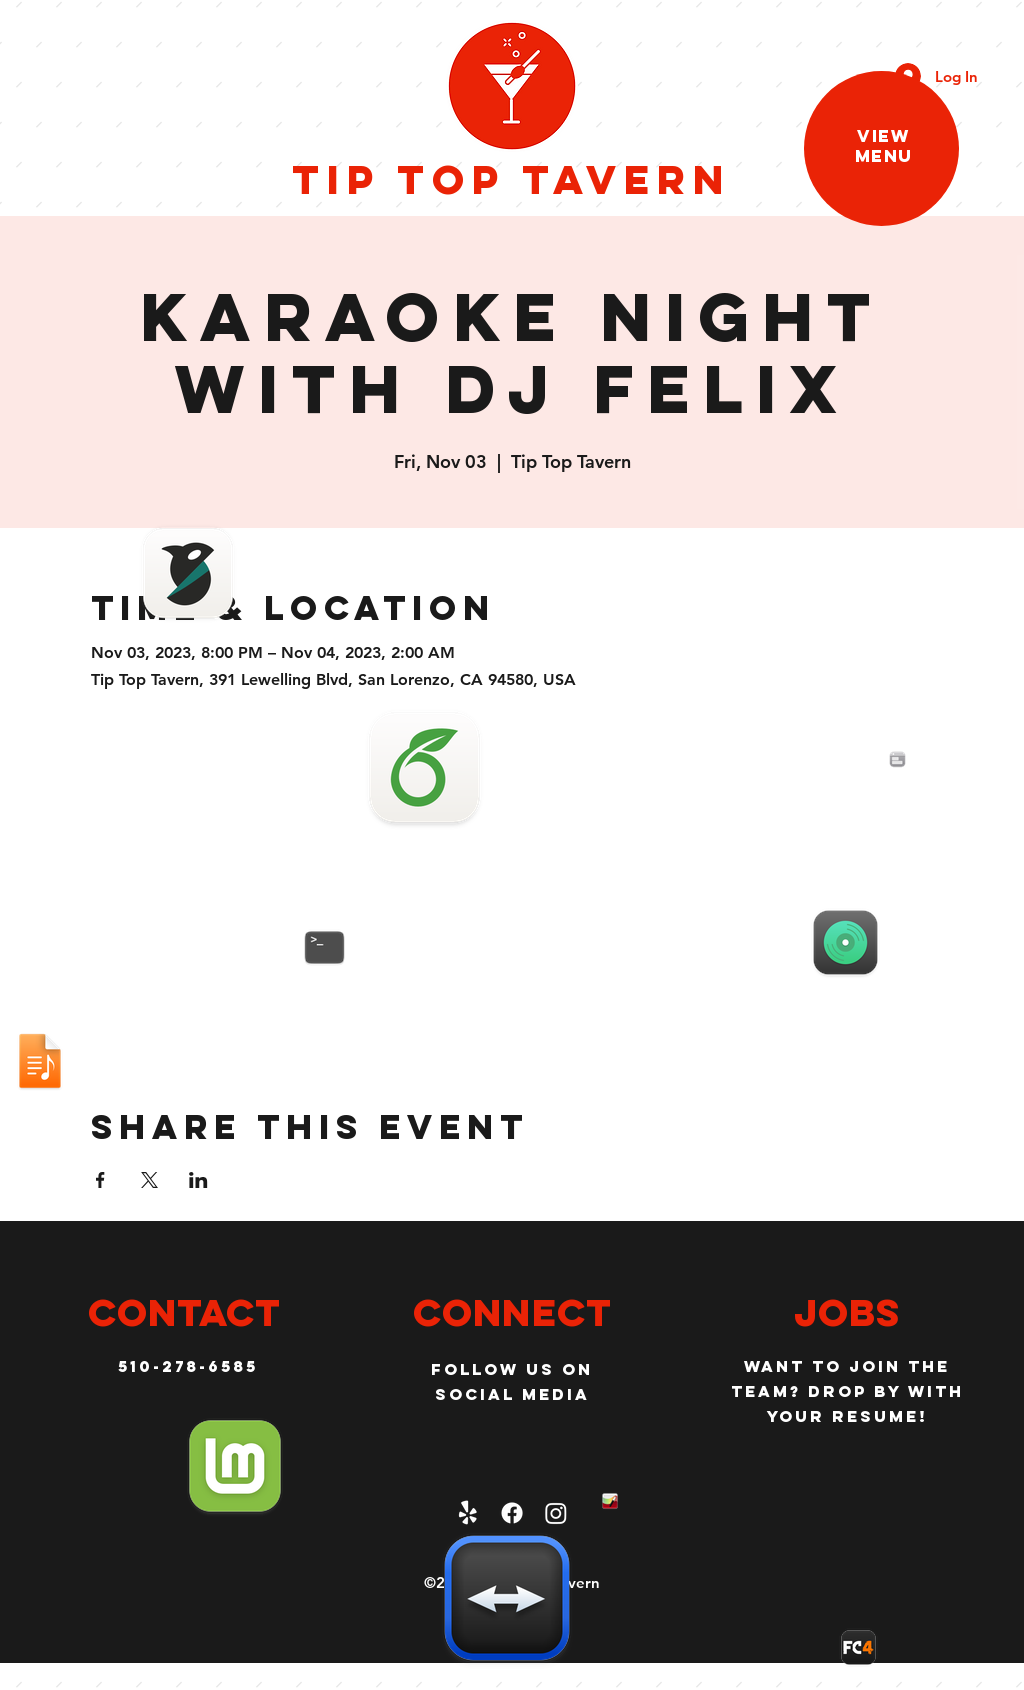 The height and width of the screenshot is (1690, 1024). I want to click on open winetricks application, so click(610, 1501).